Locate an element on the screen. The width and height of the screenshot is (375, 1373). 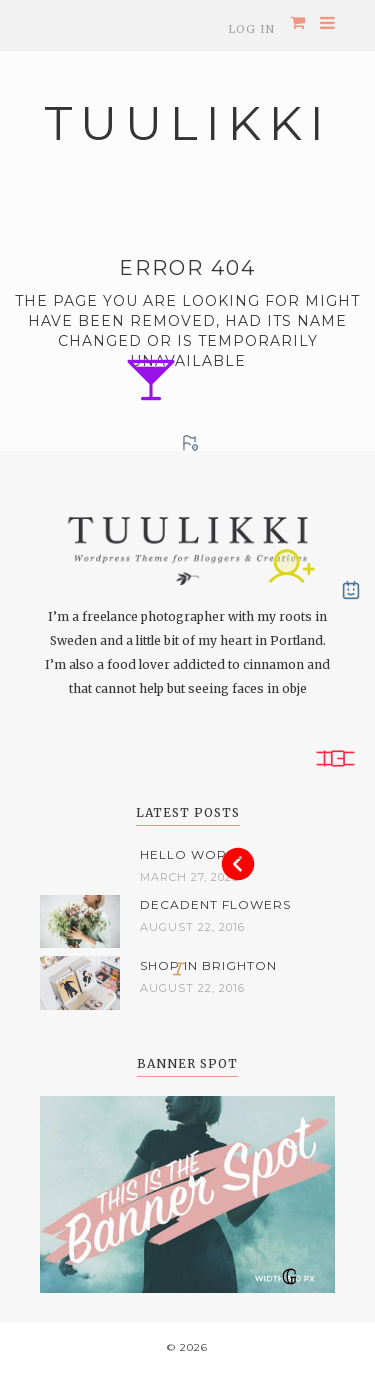
access AI assistant or chatbot is located at coordinates (351, 590).